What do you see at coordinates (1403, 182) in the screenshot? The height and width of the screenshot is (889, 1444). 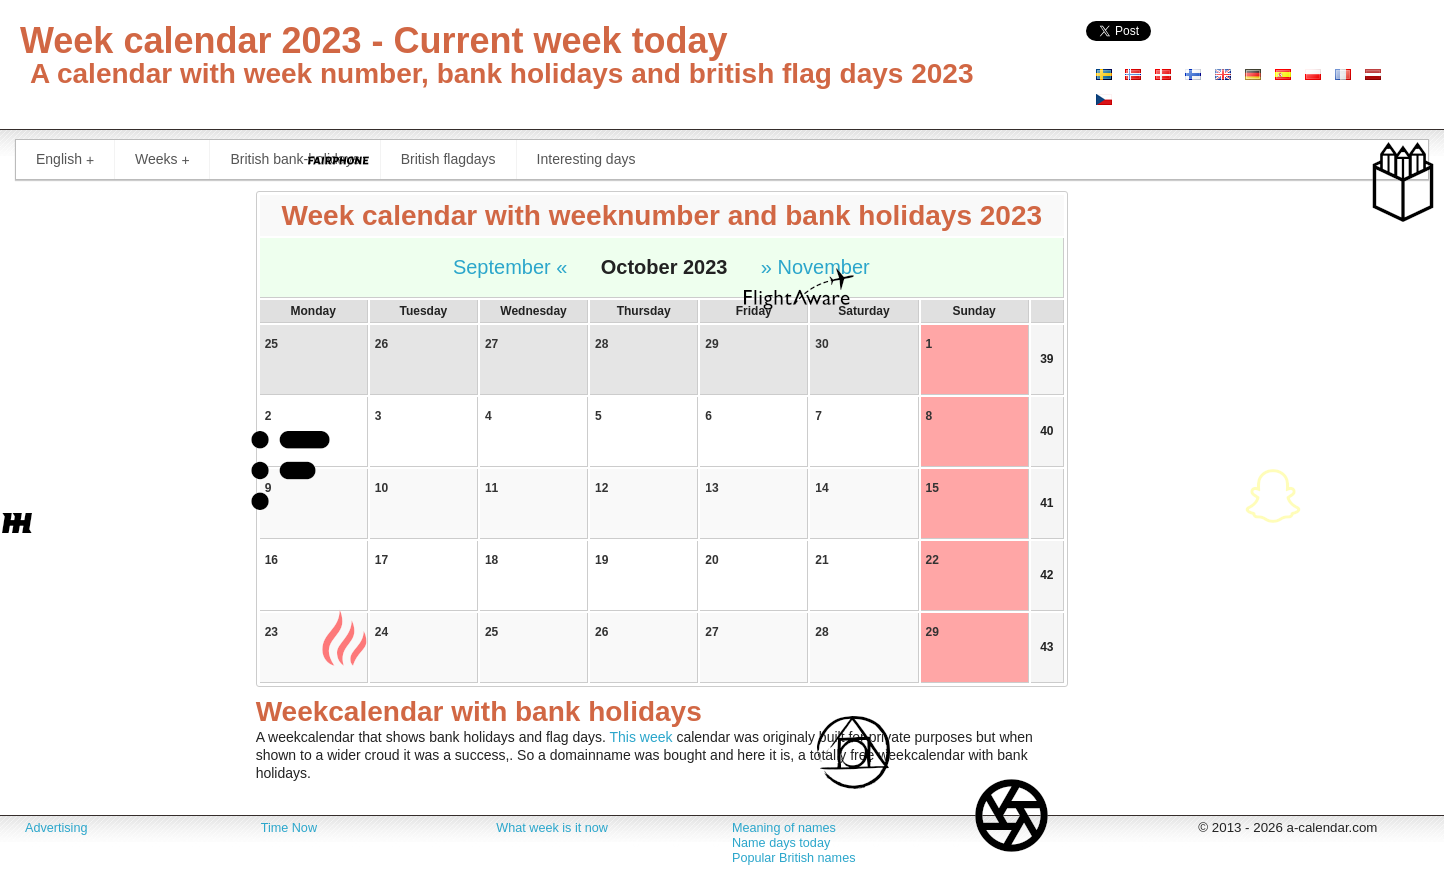 I see `open Penpot design application` at bounding box center [1403, 182].